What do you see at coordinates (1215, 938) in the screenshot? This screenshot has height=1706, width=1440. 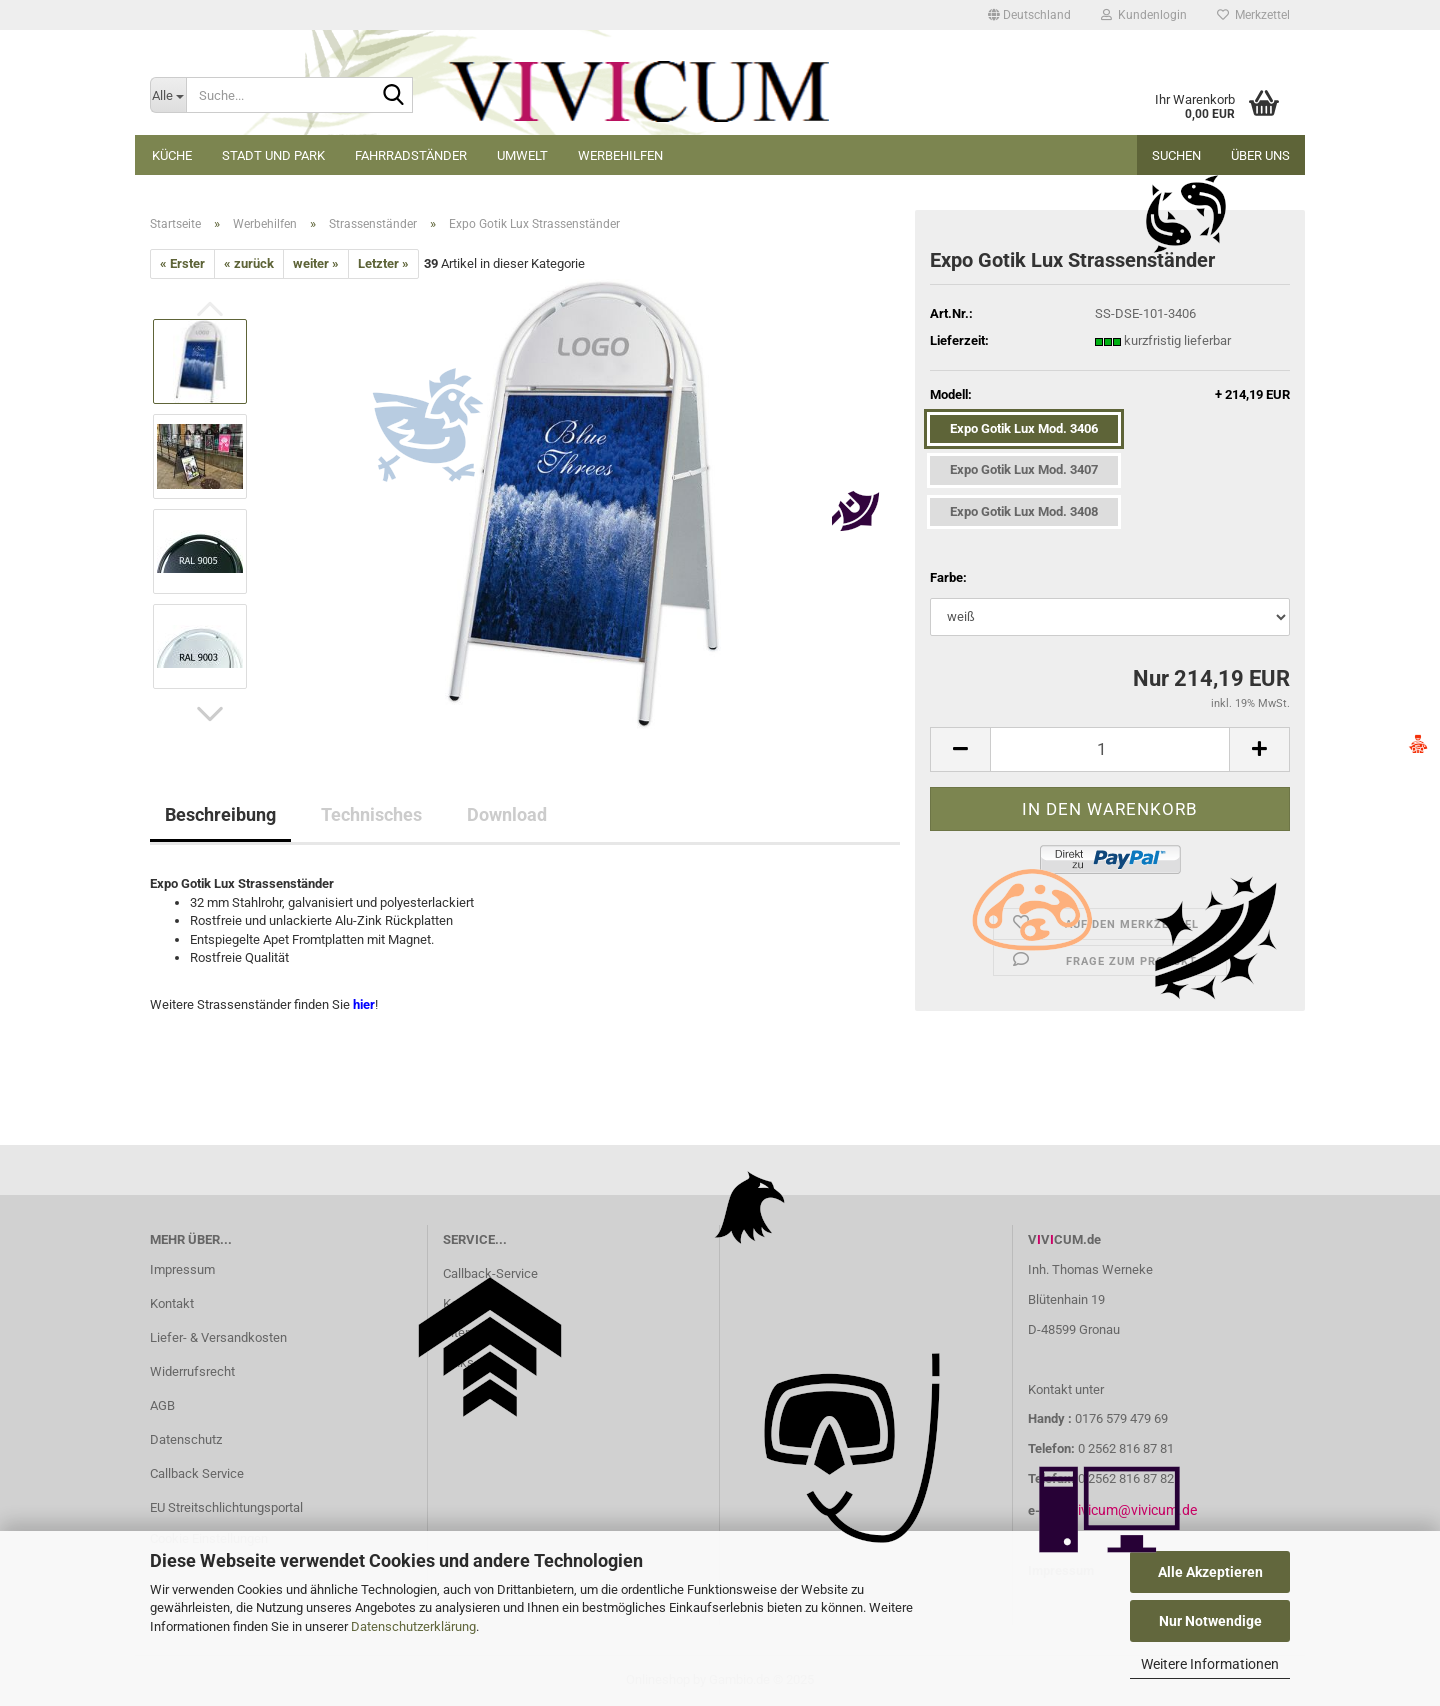 I see `equip or select a magical sword weapon` at bounding box center [1215, 938].